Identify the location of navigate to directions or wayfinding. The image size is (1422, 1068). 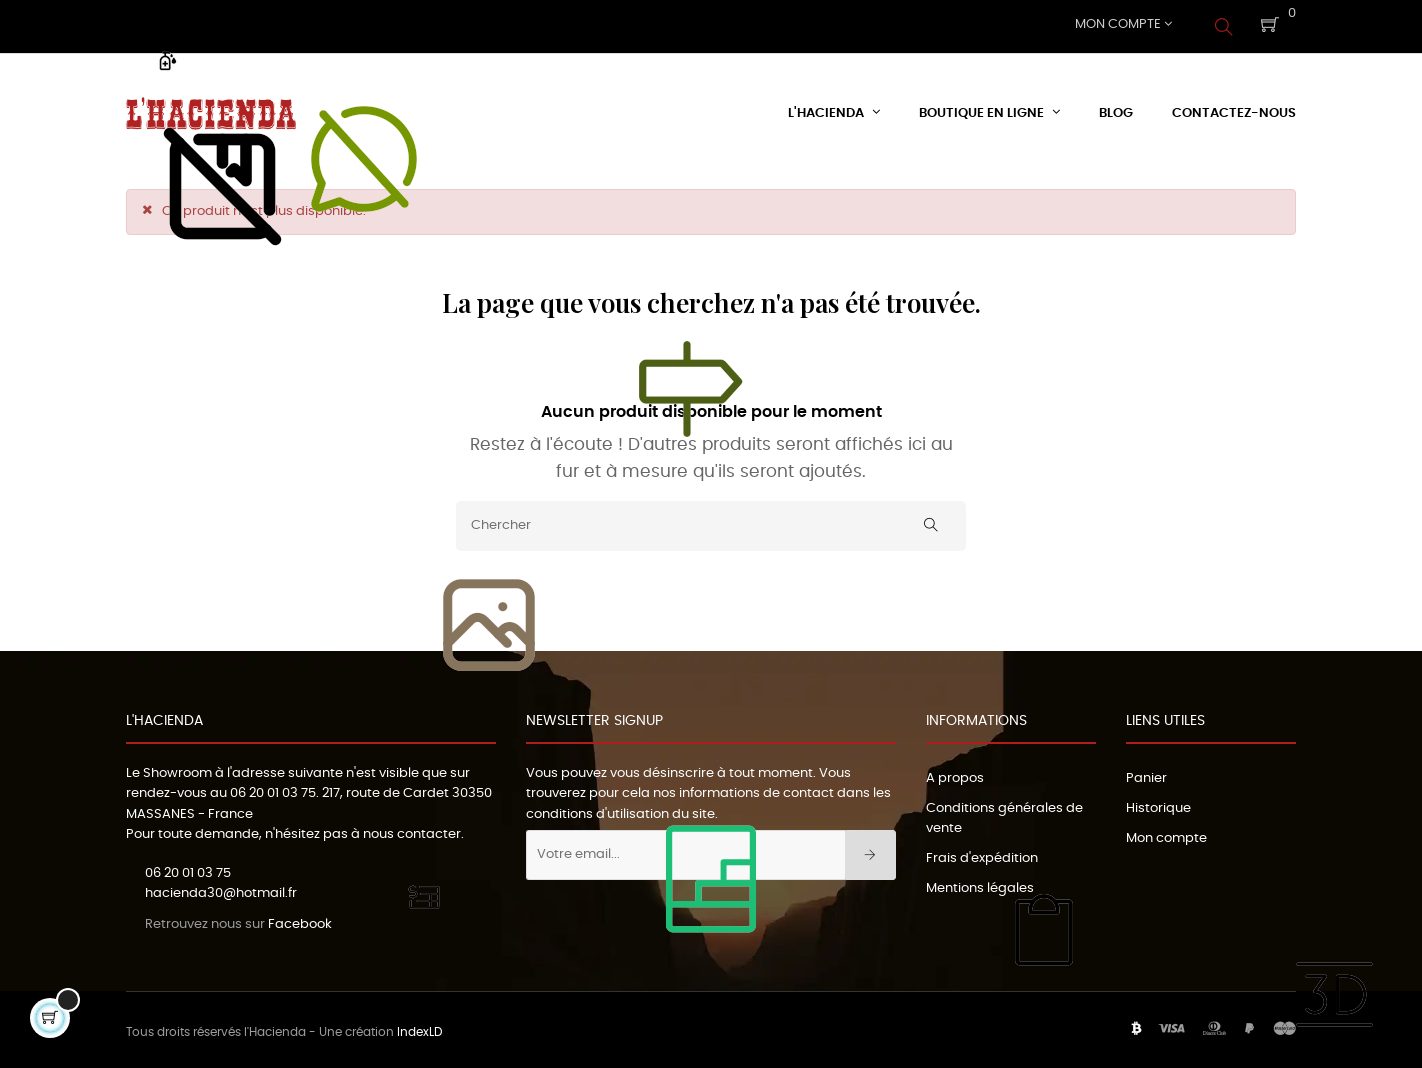
(687, 389).